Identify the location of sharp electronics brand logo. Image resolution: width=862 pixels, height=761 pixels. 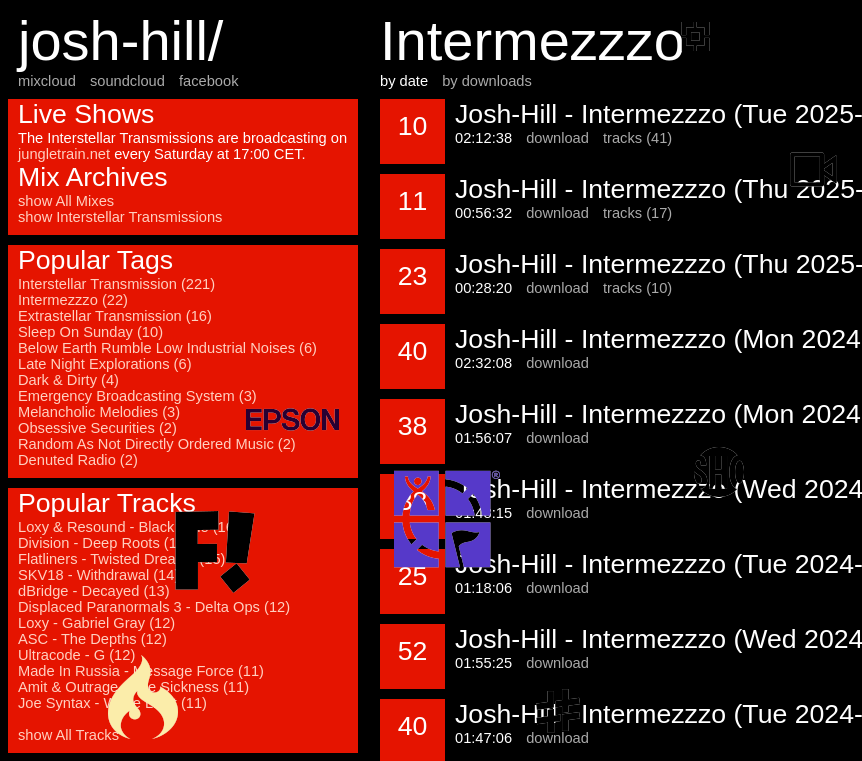
(558, 711).